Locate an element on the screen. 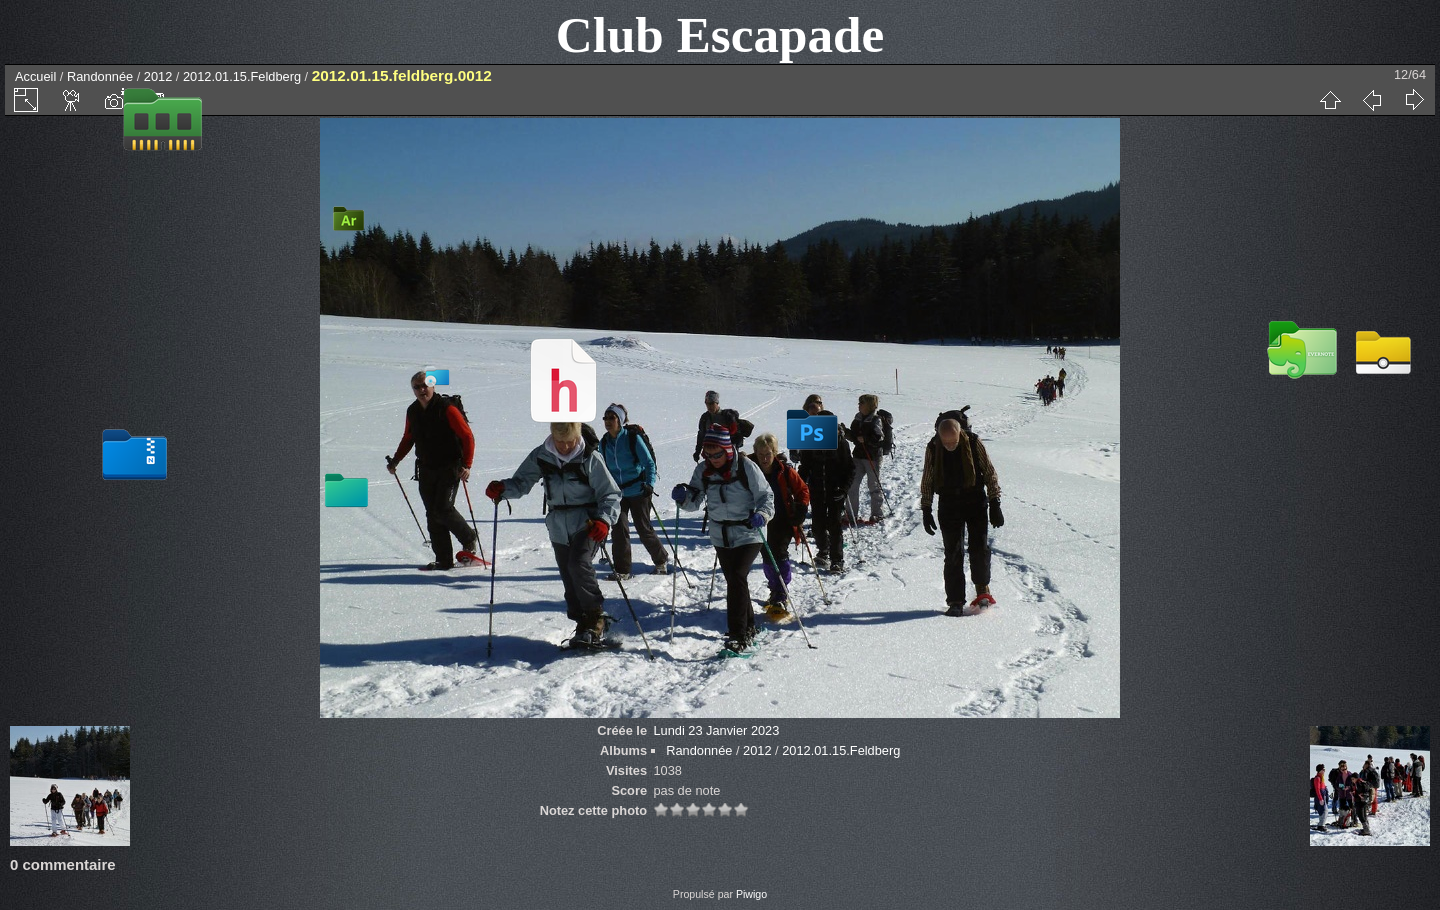 The width and height of the screenshot is (1440, 910). open adobe aero project files folder is located at coordinates (348, 219).